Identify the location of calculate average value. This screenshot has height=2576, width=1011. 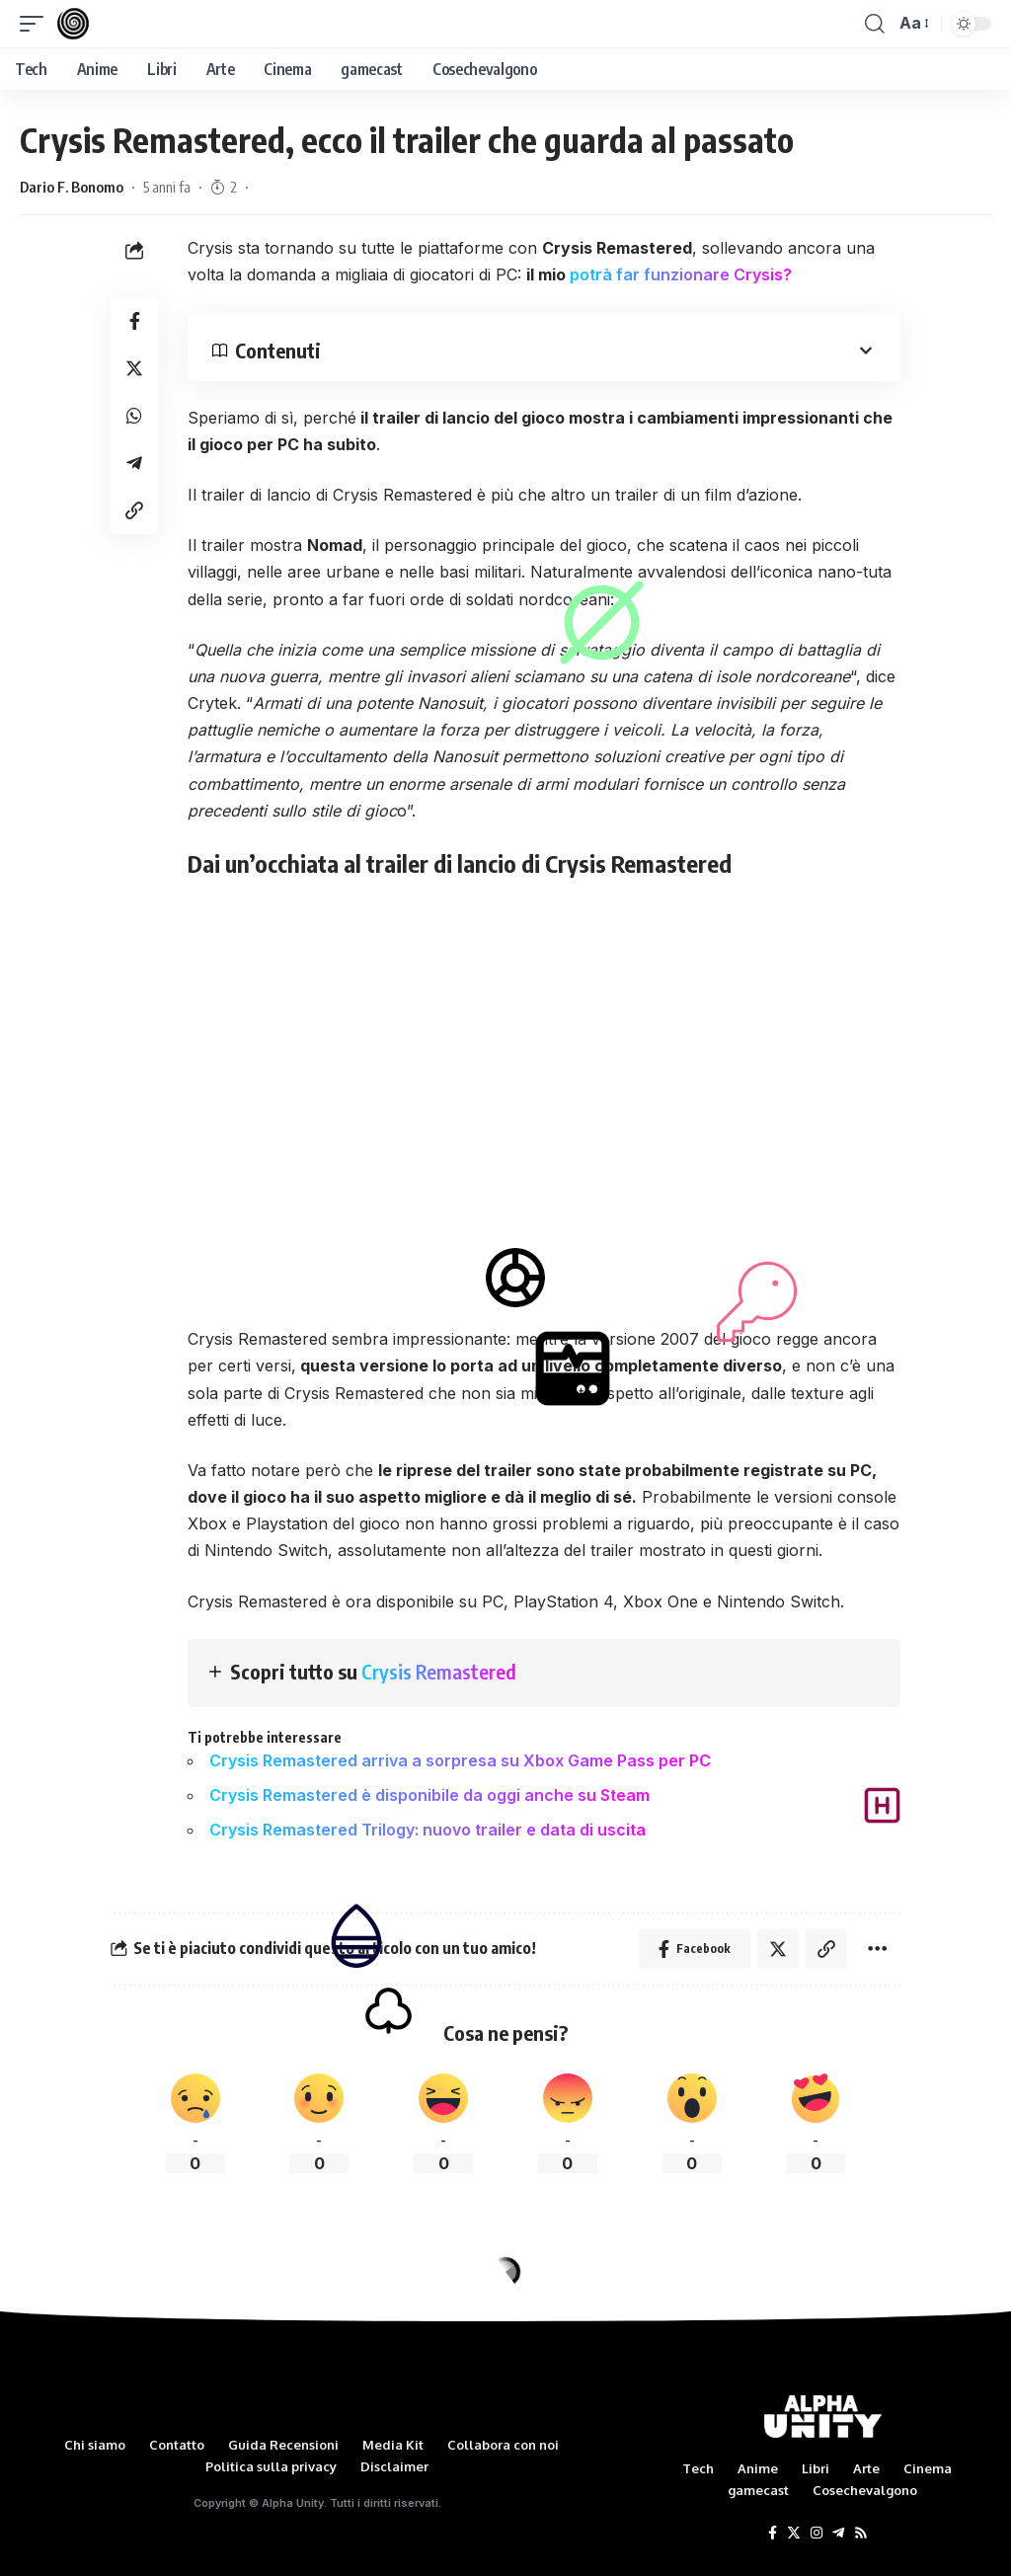
(601, 622).